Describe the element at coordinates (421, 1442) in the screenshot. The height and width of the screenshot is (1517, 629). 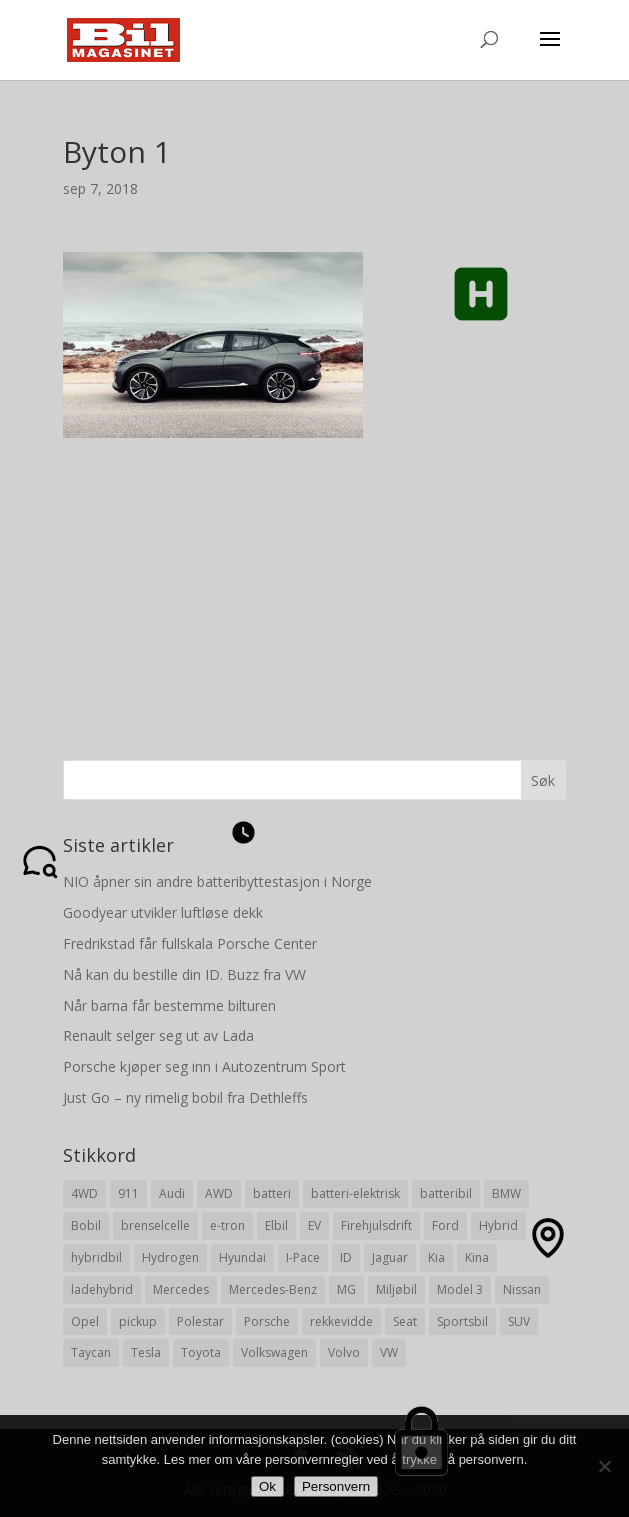
I see `lock or secure this item` at that location.